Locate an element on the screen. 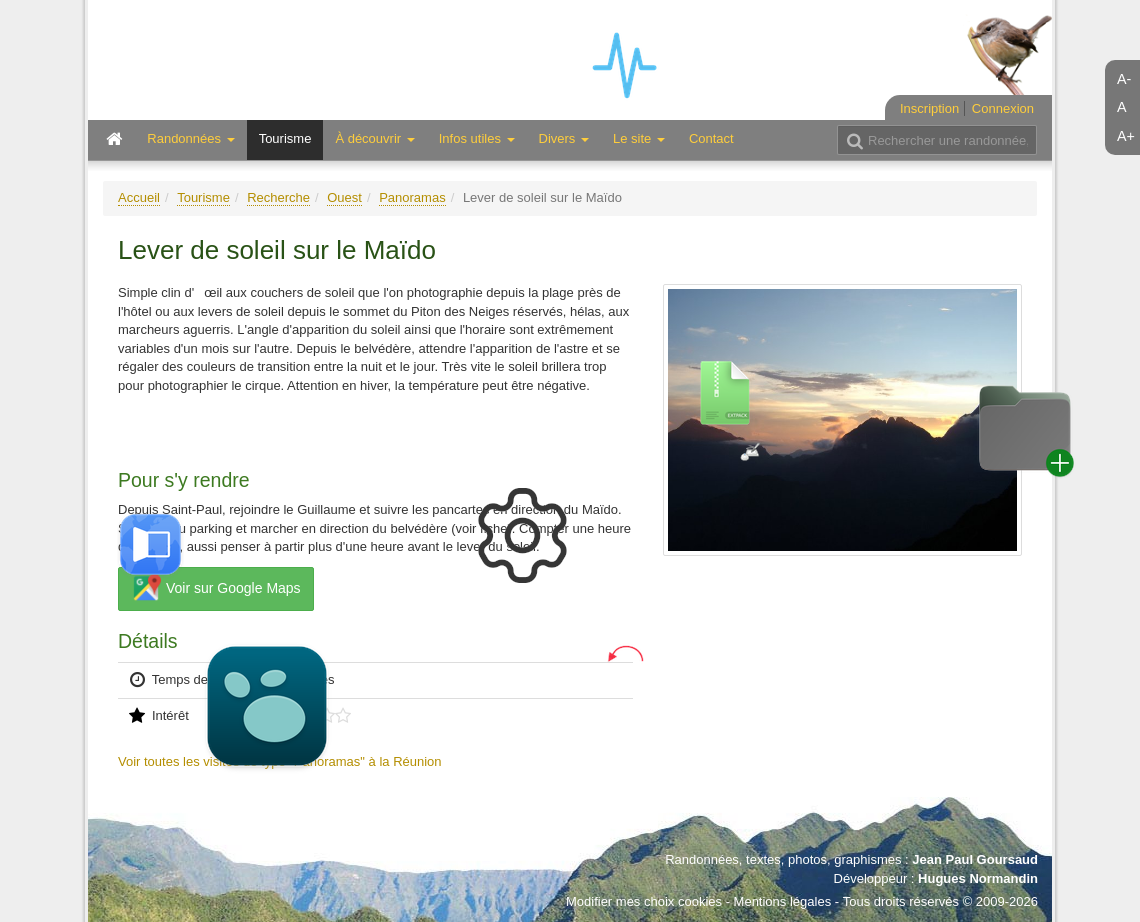 The image size is (1140, 922). undo the last action is located at coordinates (625, 653).